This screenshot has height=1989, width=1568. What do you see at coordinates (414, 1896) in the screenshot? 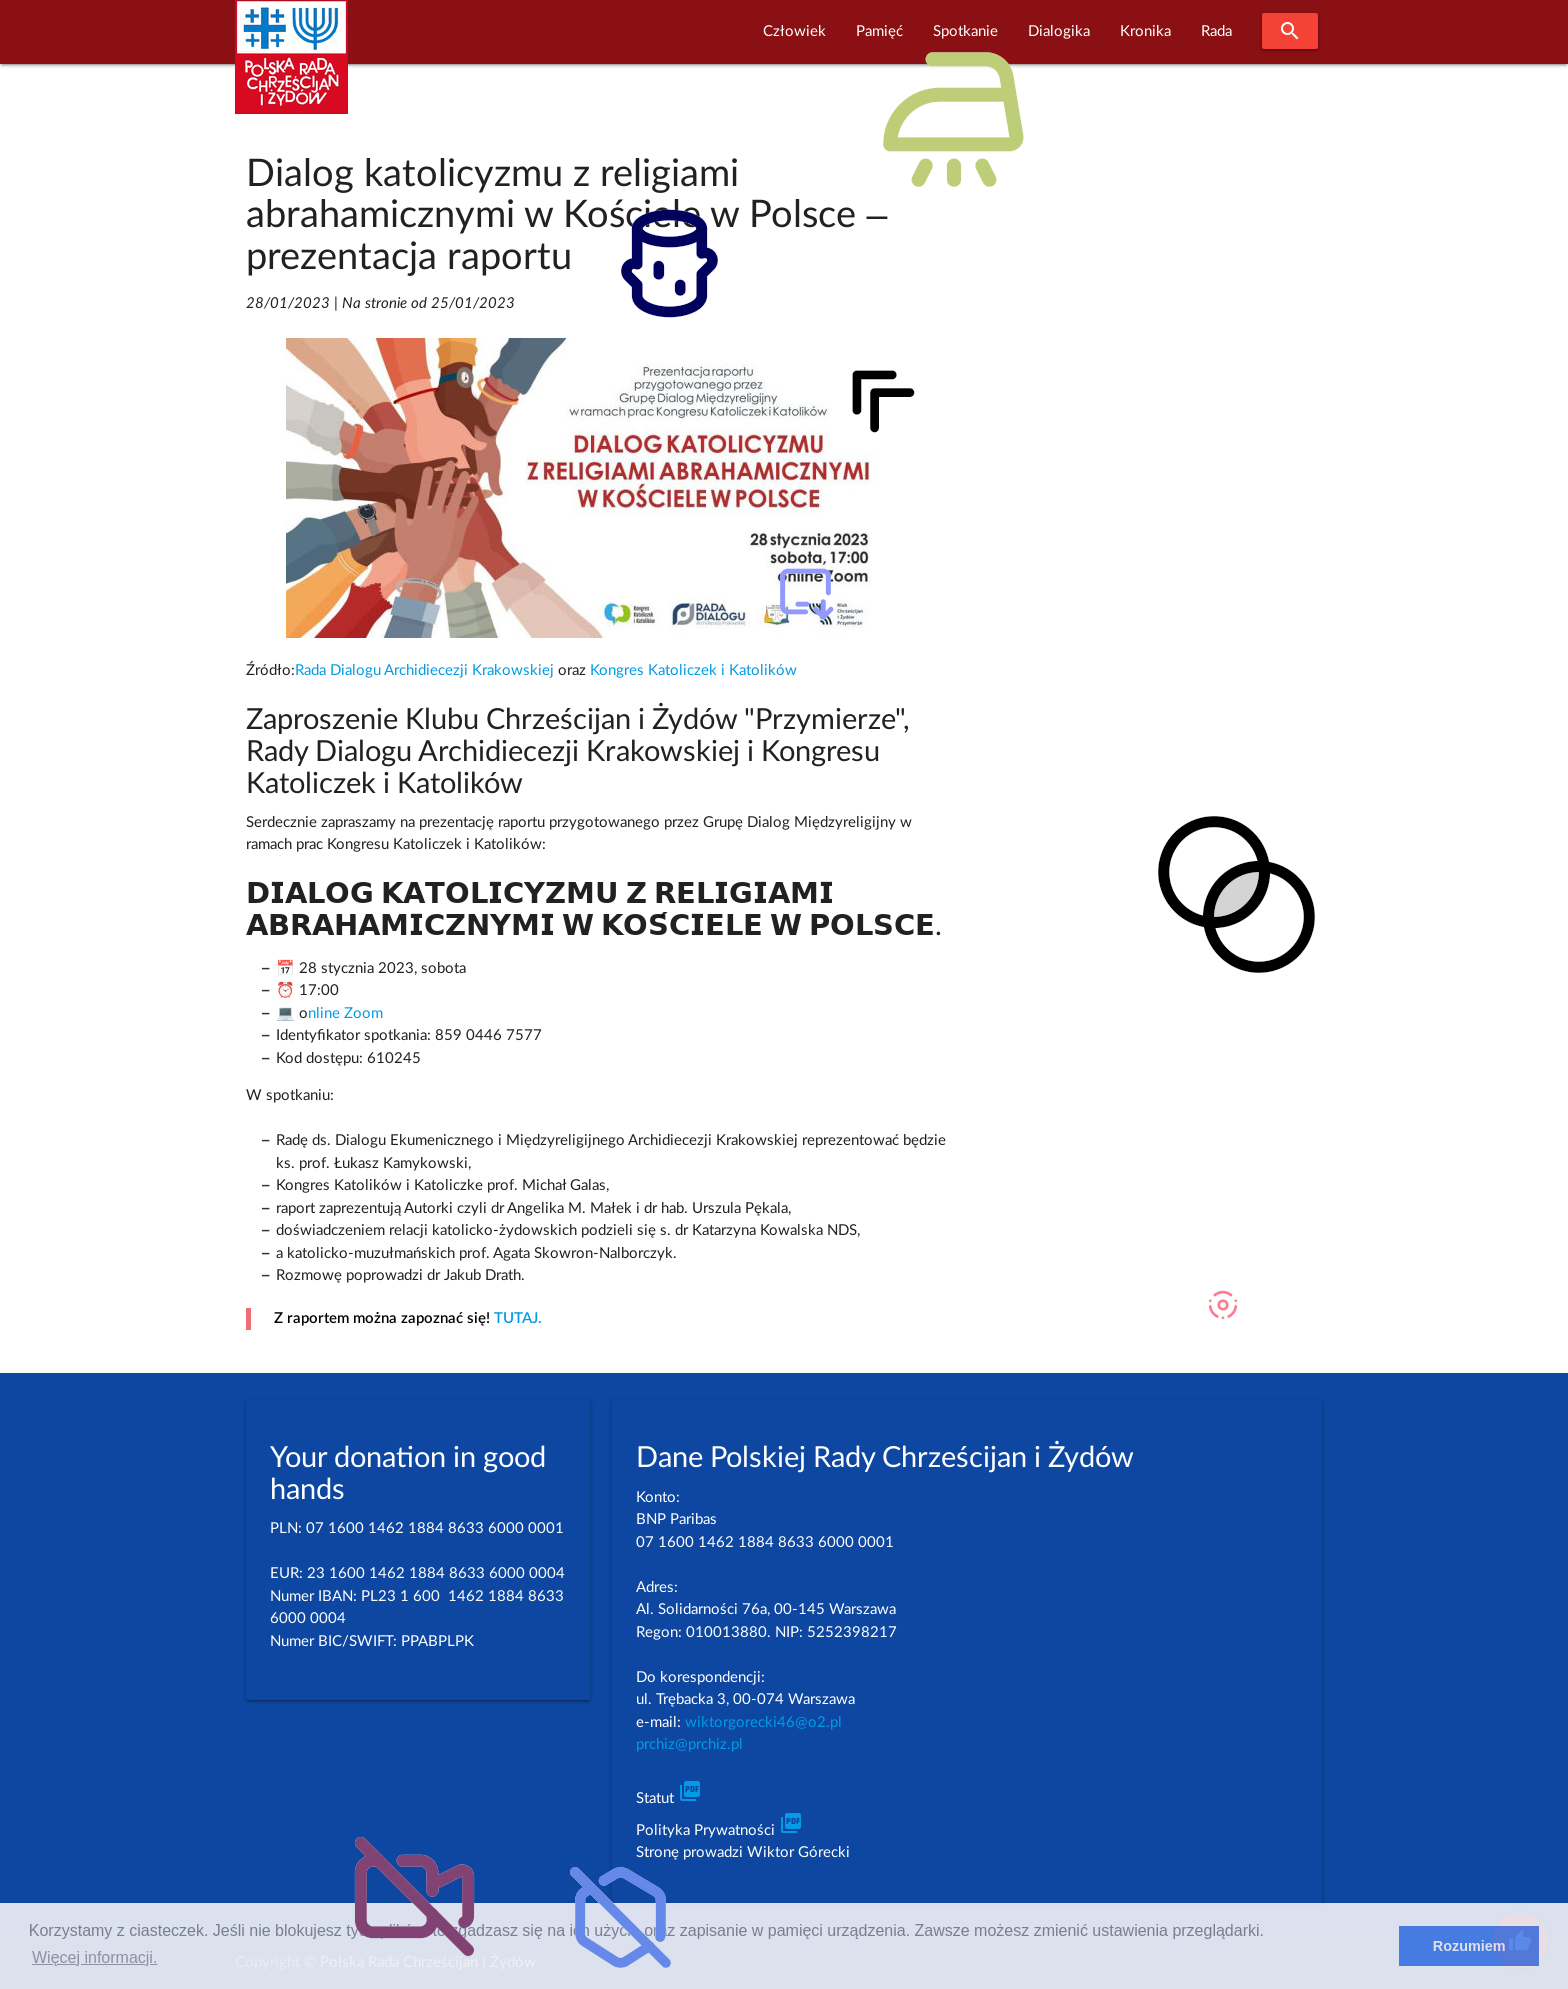
I see `turn off camera or disable video` at bounding box center [414, 1896].